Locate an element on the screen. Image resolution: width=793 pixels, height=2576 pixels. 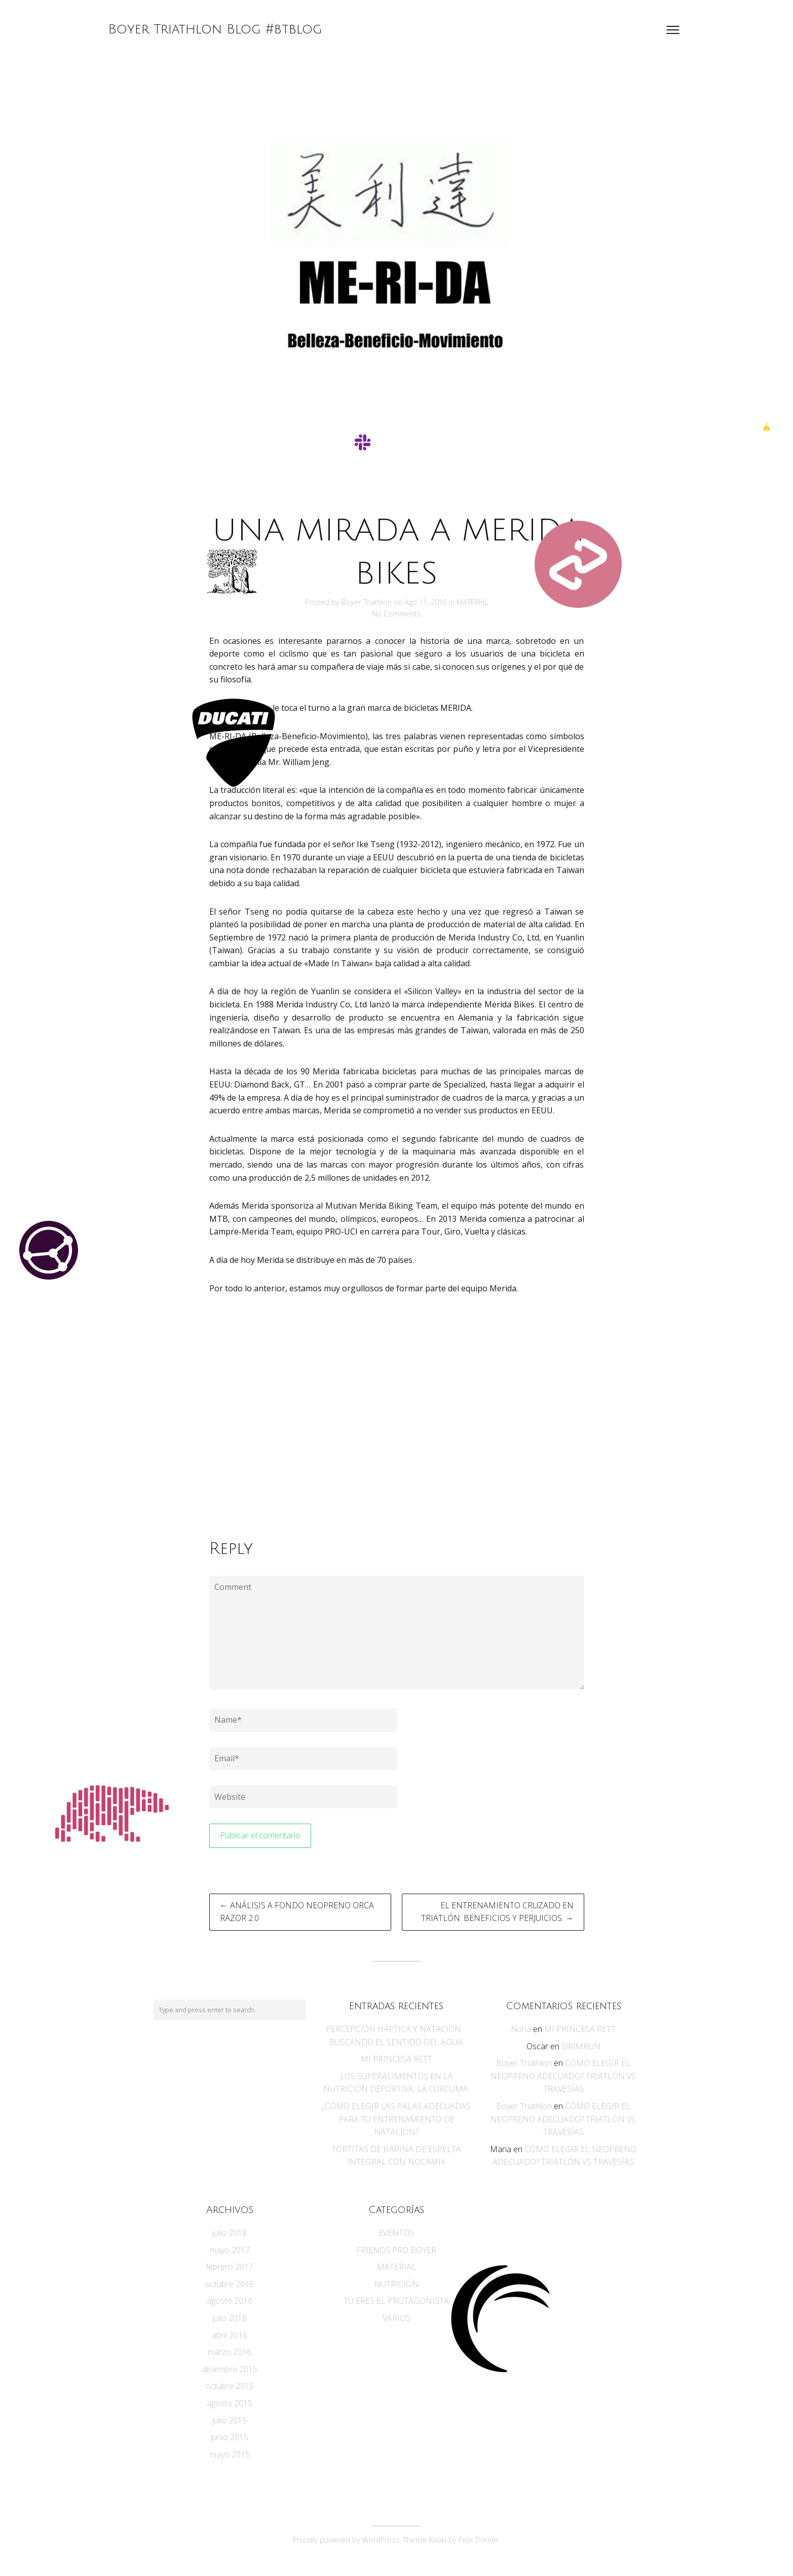
launch the Tor browser for anonymous browsing is located at coordinates (766, 426).